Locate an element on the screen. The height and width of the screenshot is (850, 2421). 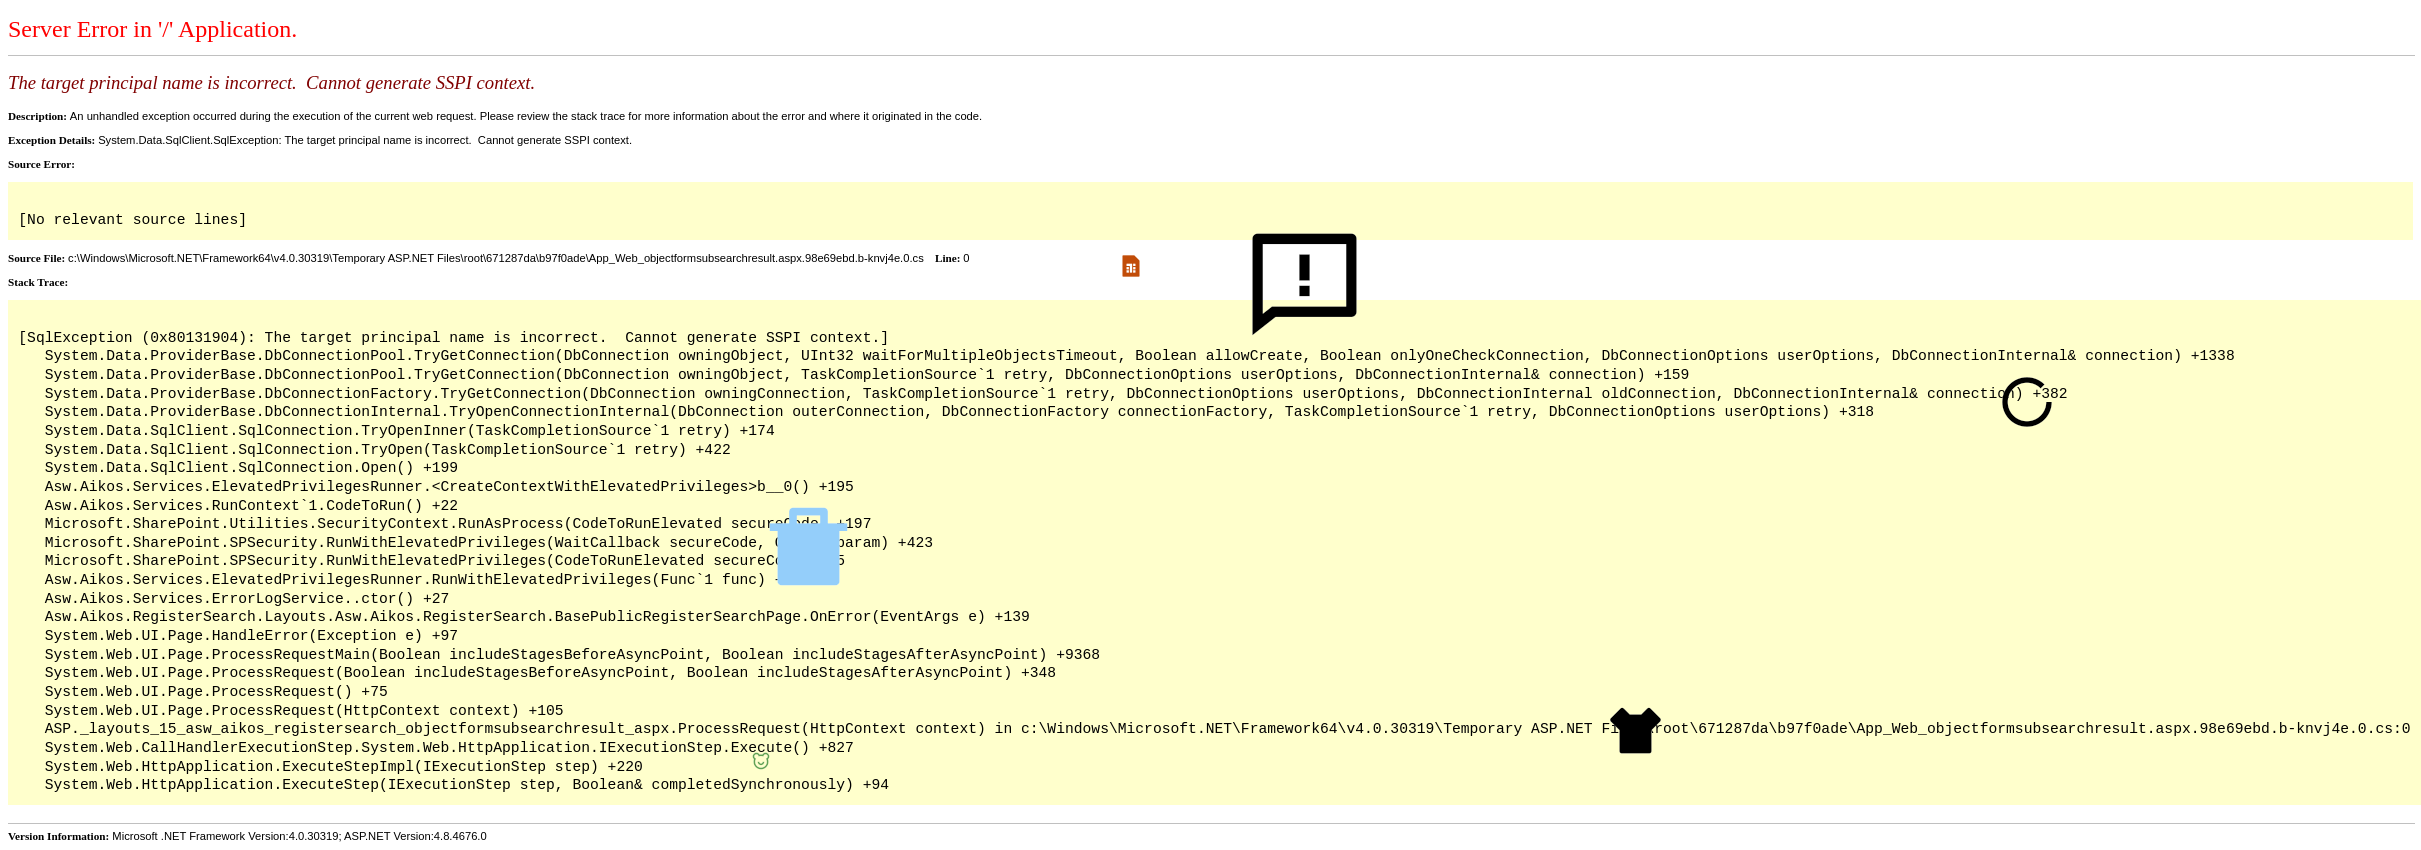
submit feedback or report an issue is located at coordinates (1304, 280).